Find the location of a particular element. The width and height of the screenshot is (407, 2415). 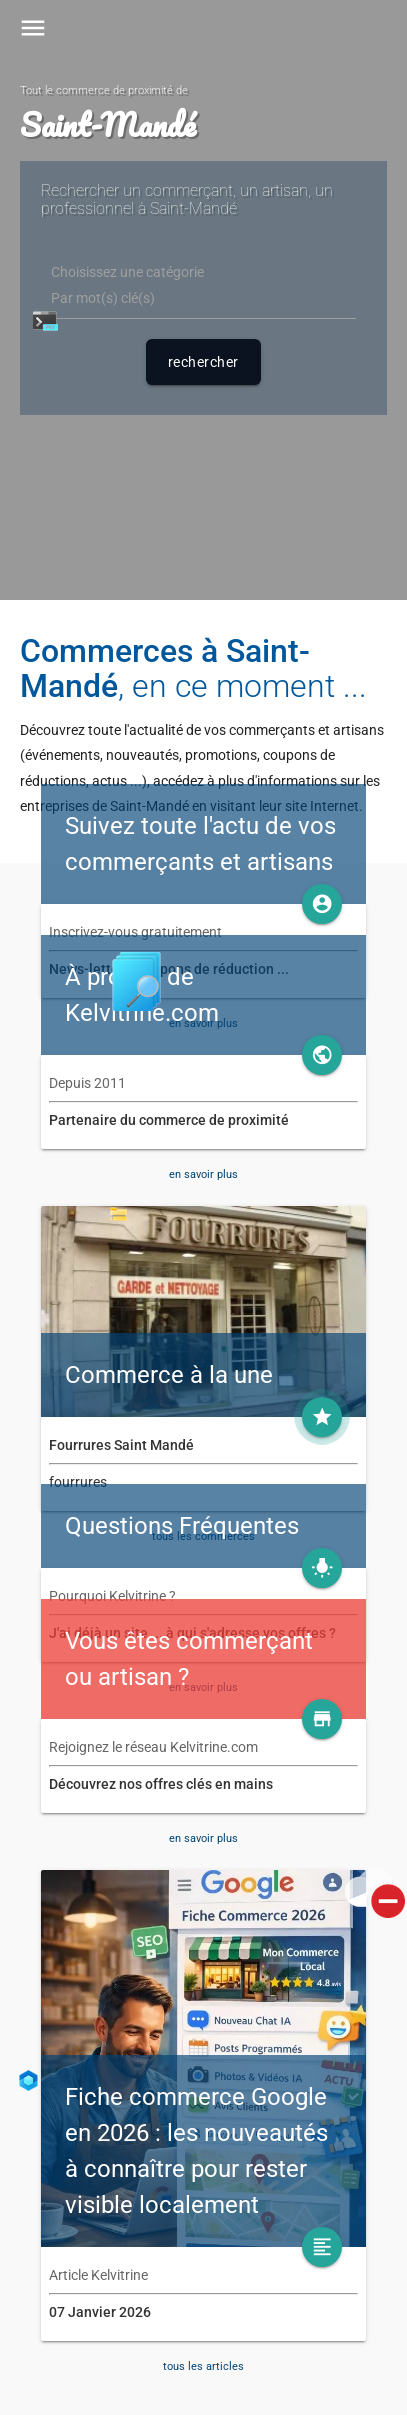

open a compressed zip folder is located at coordinates (118, 1214).